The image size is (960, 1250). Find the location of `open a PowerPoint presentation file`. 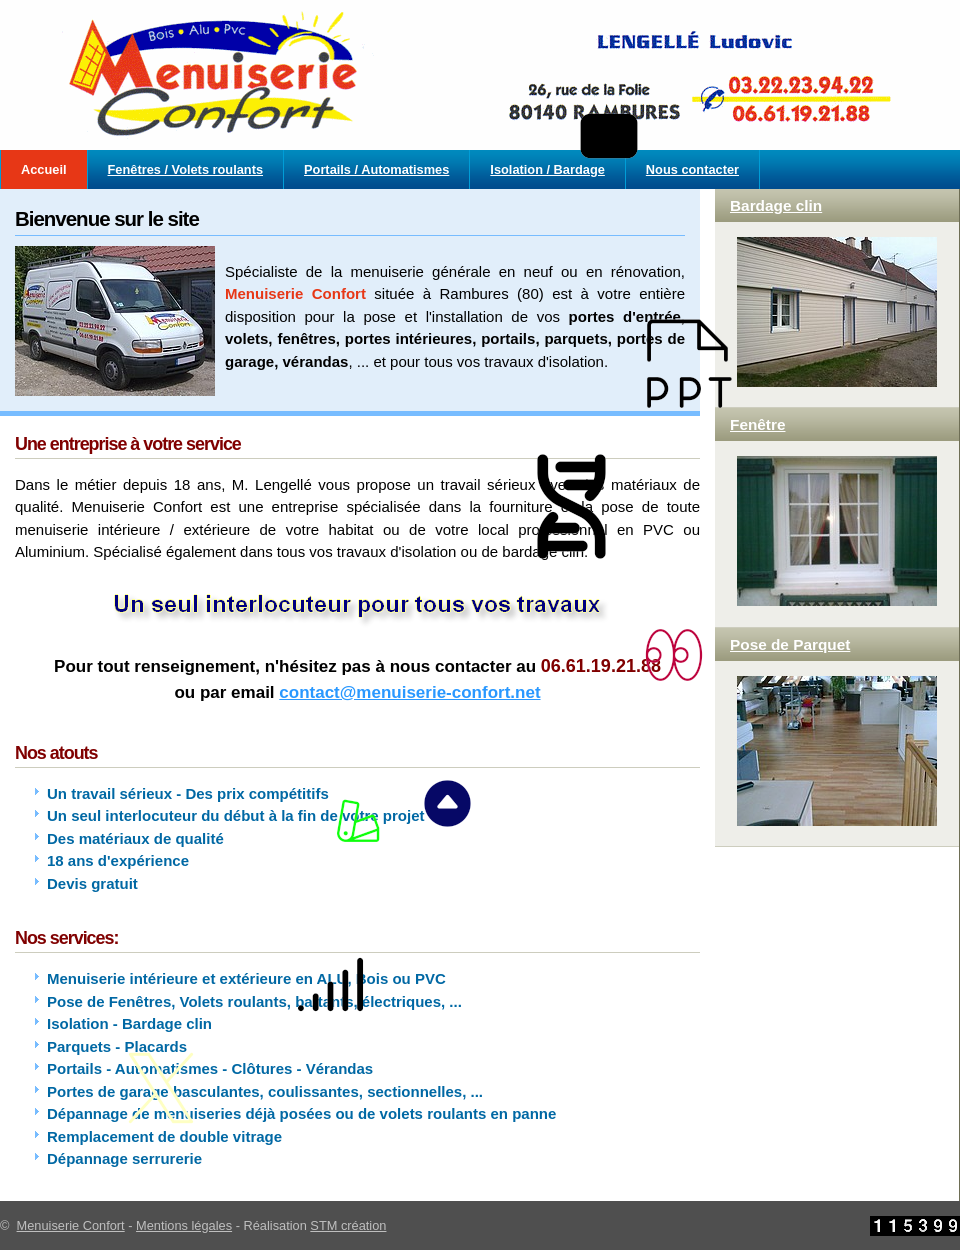

open a PowerPoint presentation file is located at coordinates (687, 367).